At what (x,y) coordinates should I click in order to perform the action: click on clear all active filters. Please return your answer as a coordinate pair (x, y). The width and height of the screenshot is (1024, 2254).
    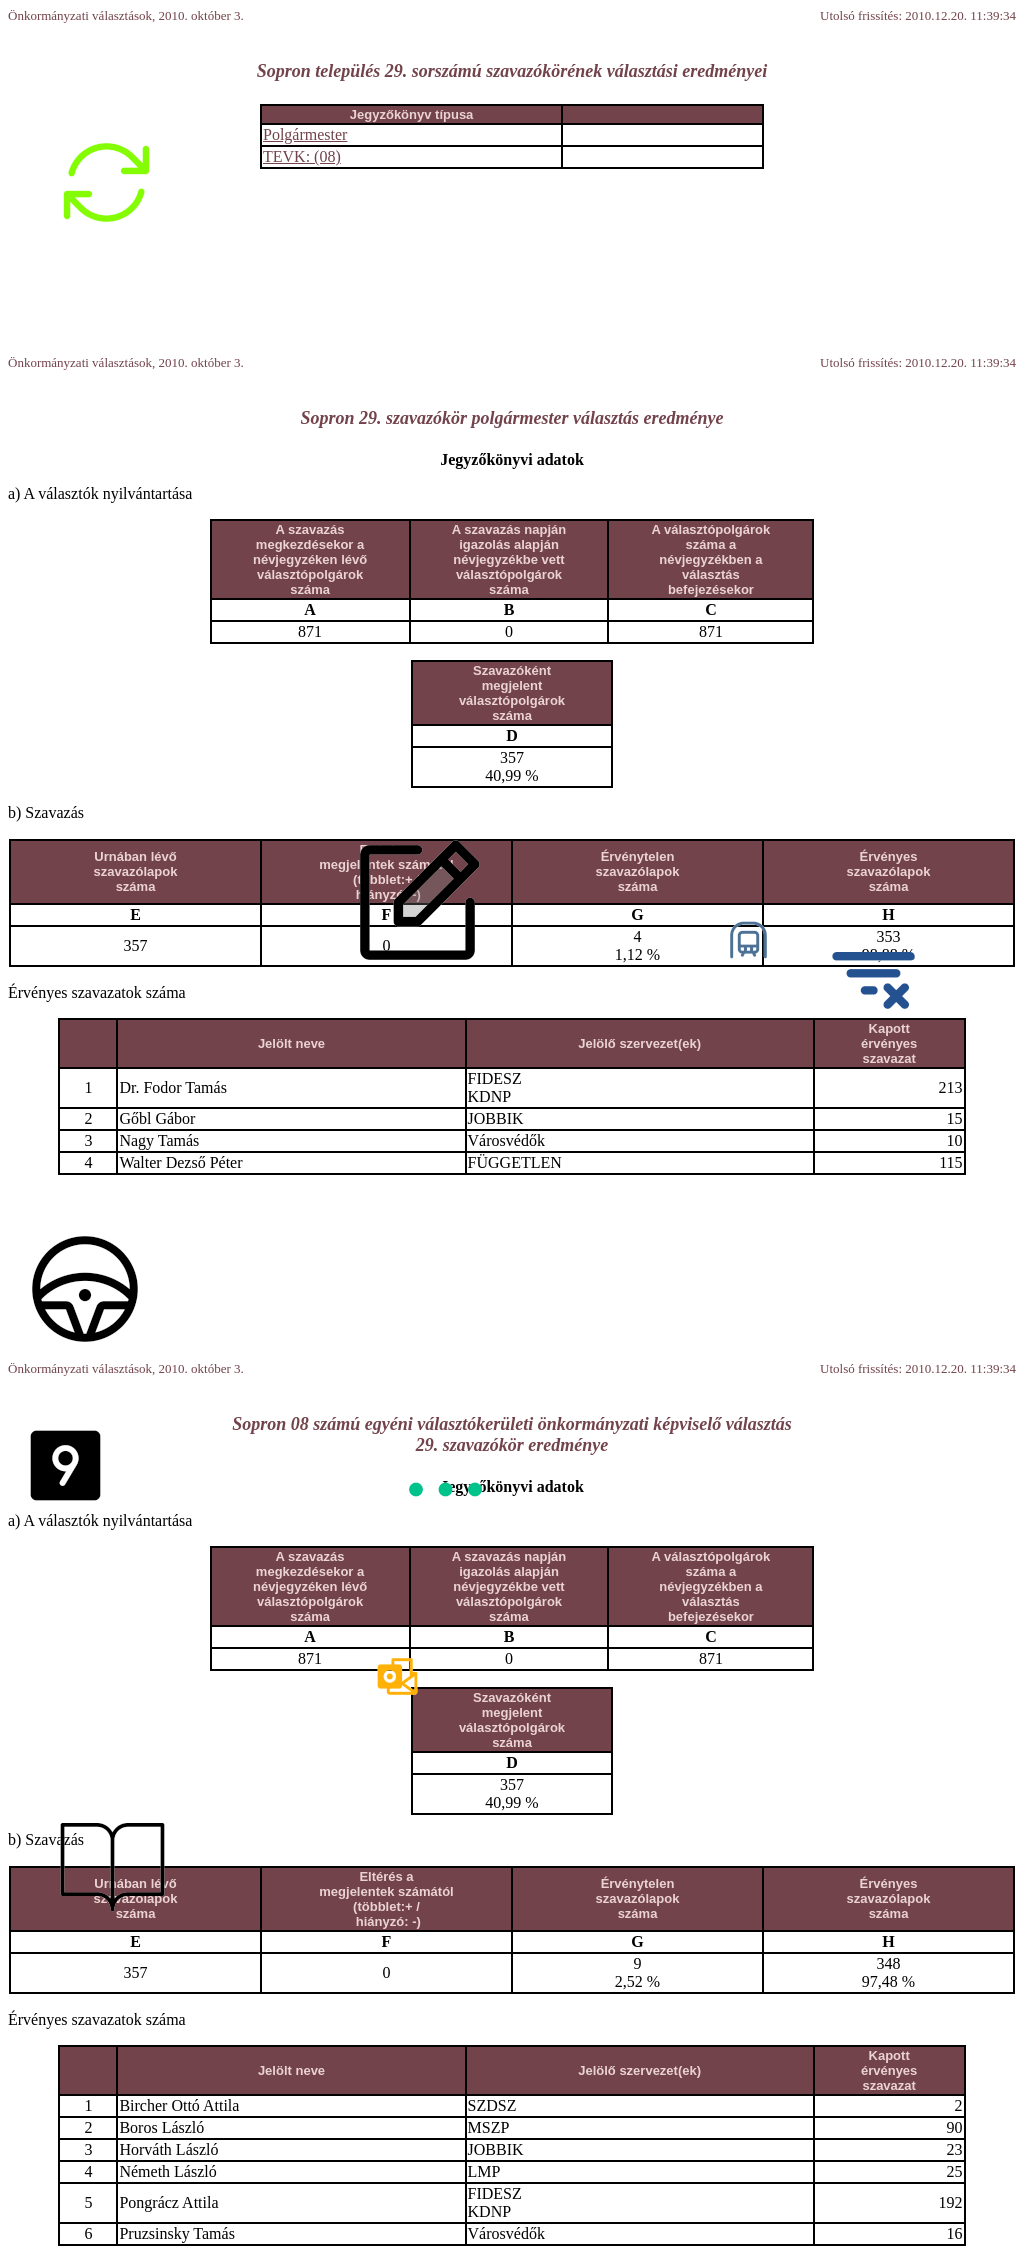
    Looking at the image, I should click on (873, 970).